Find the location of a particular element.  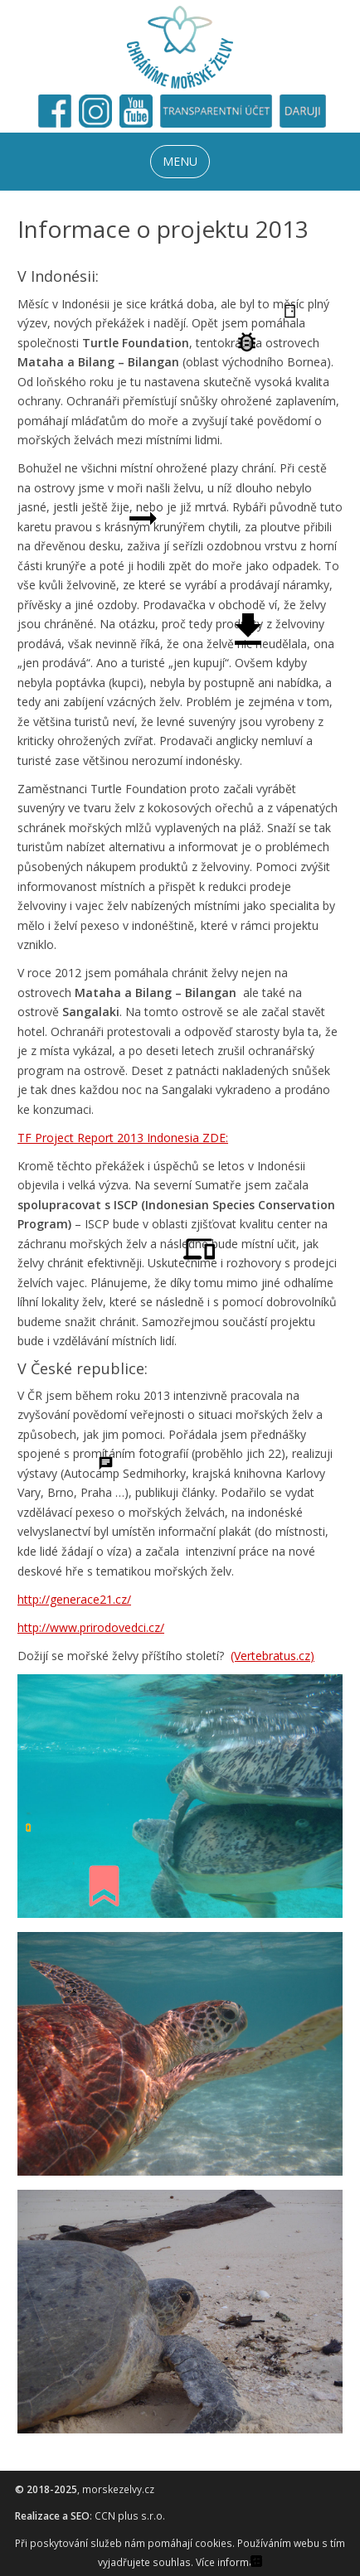

open chat or messaging is located at coordinates (105, 1463).